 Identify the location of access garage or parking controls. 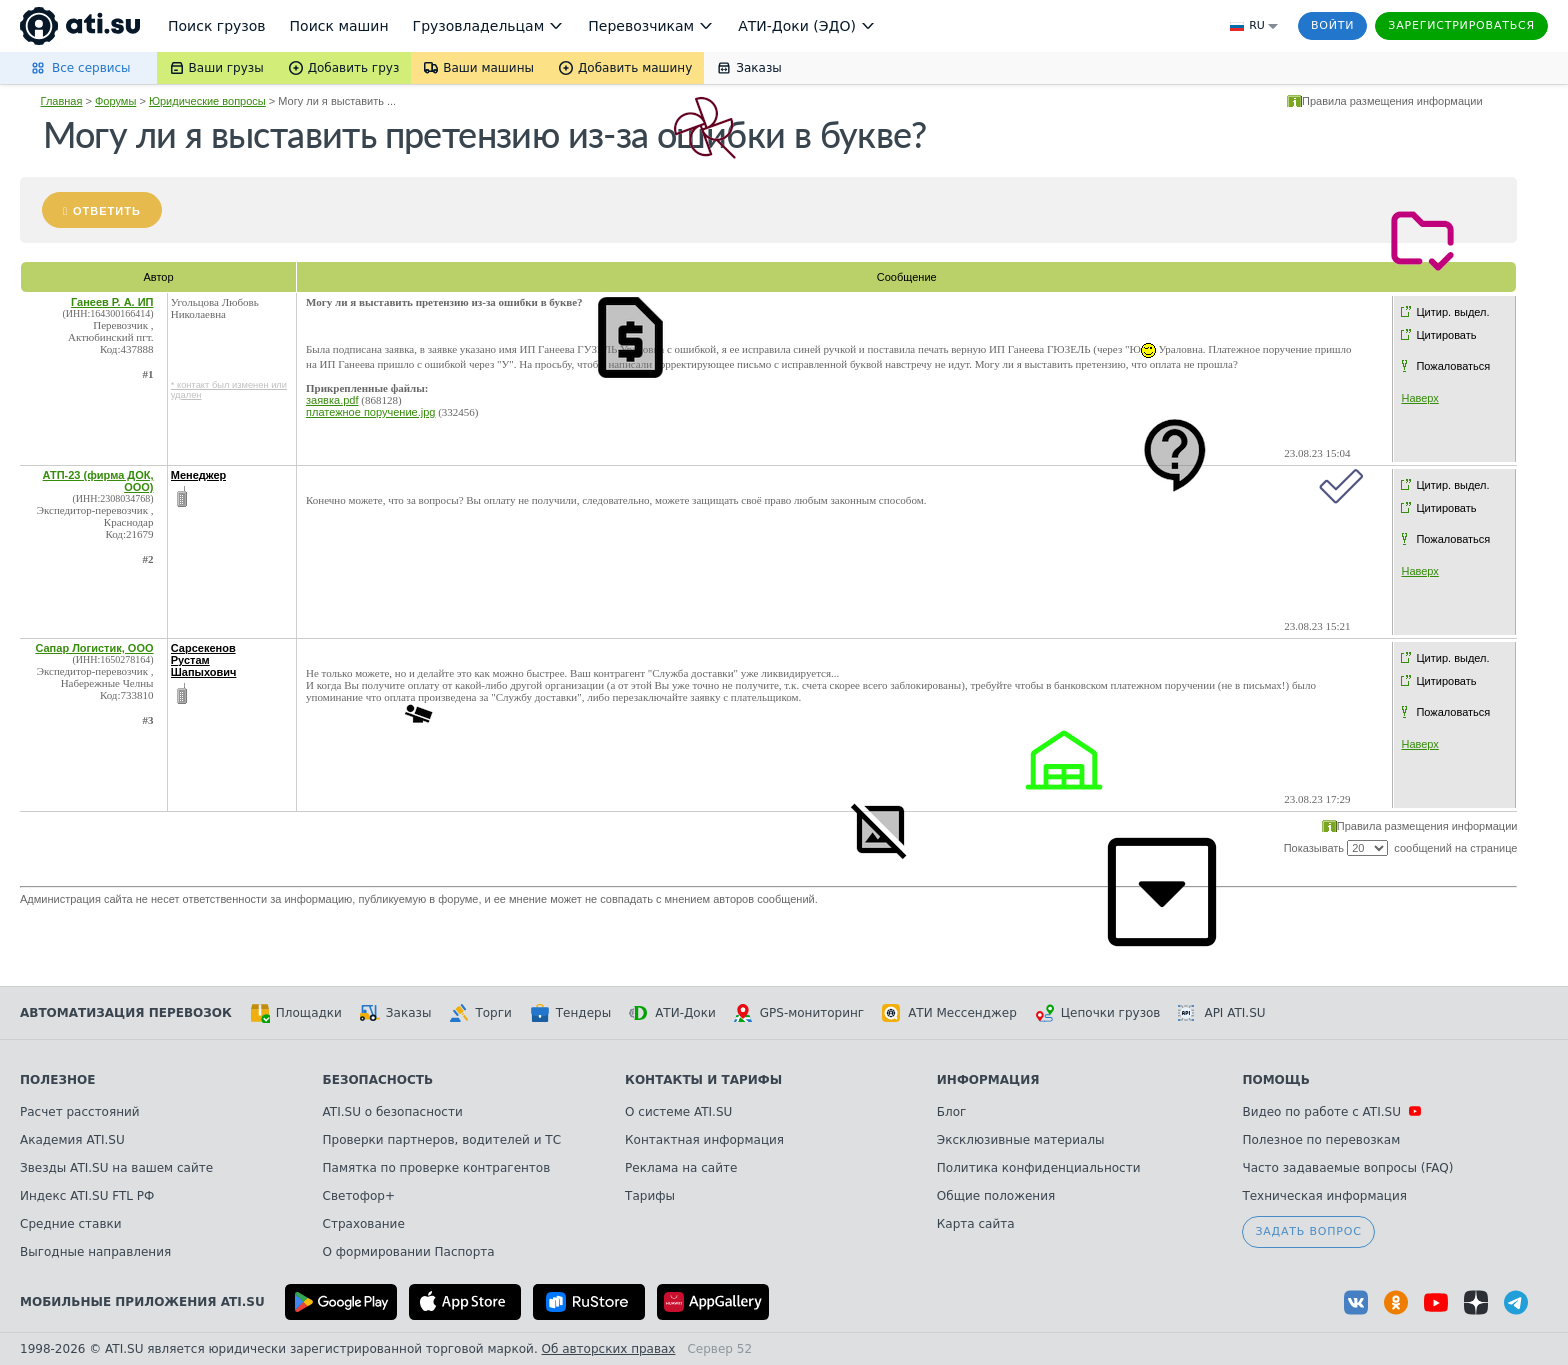
(1064, 764).